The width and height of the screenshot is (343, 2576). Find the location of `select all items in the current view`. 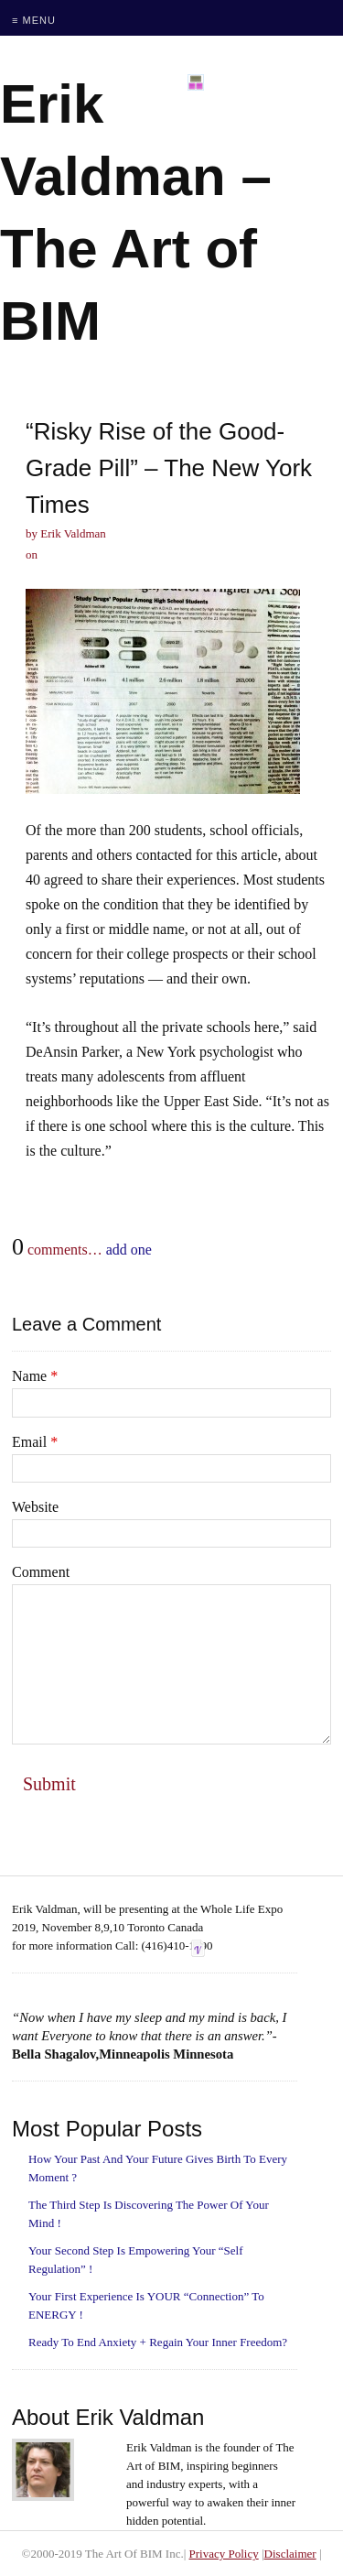

select all items in the current view is located at coordinates (196, 82).